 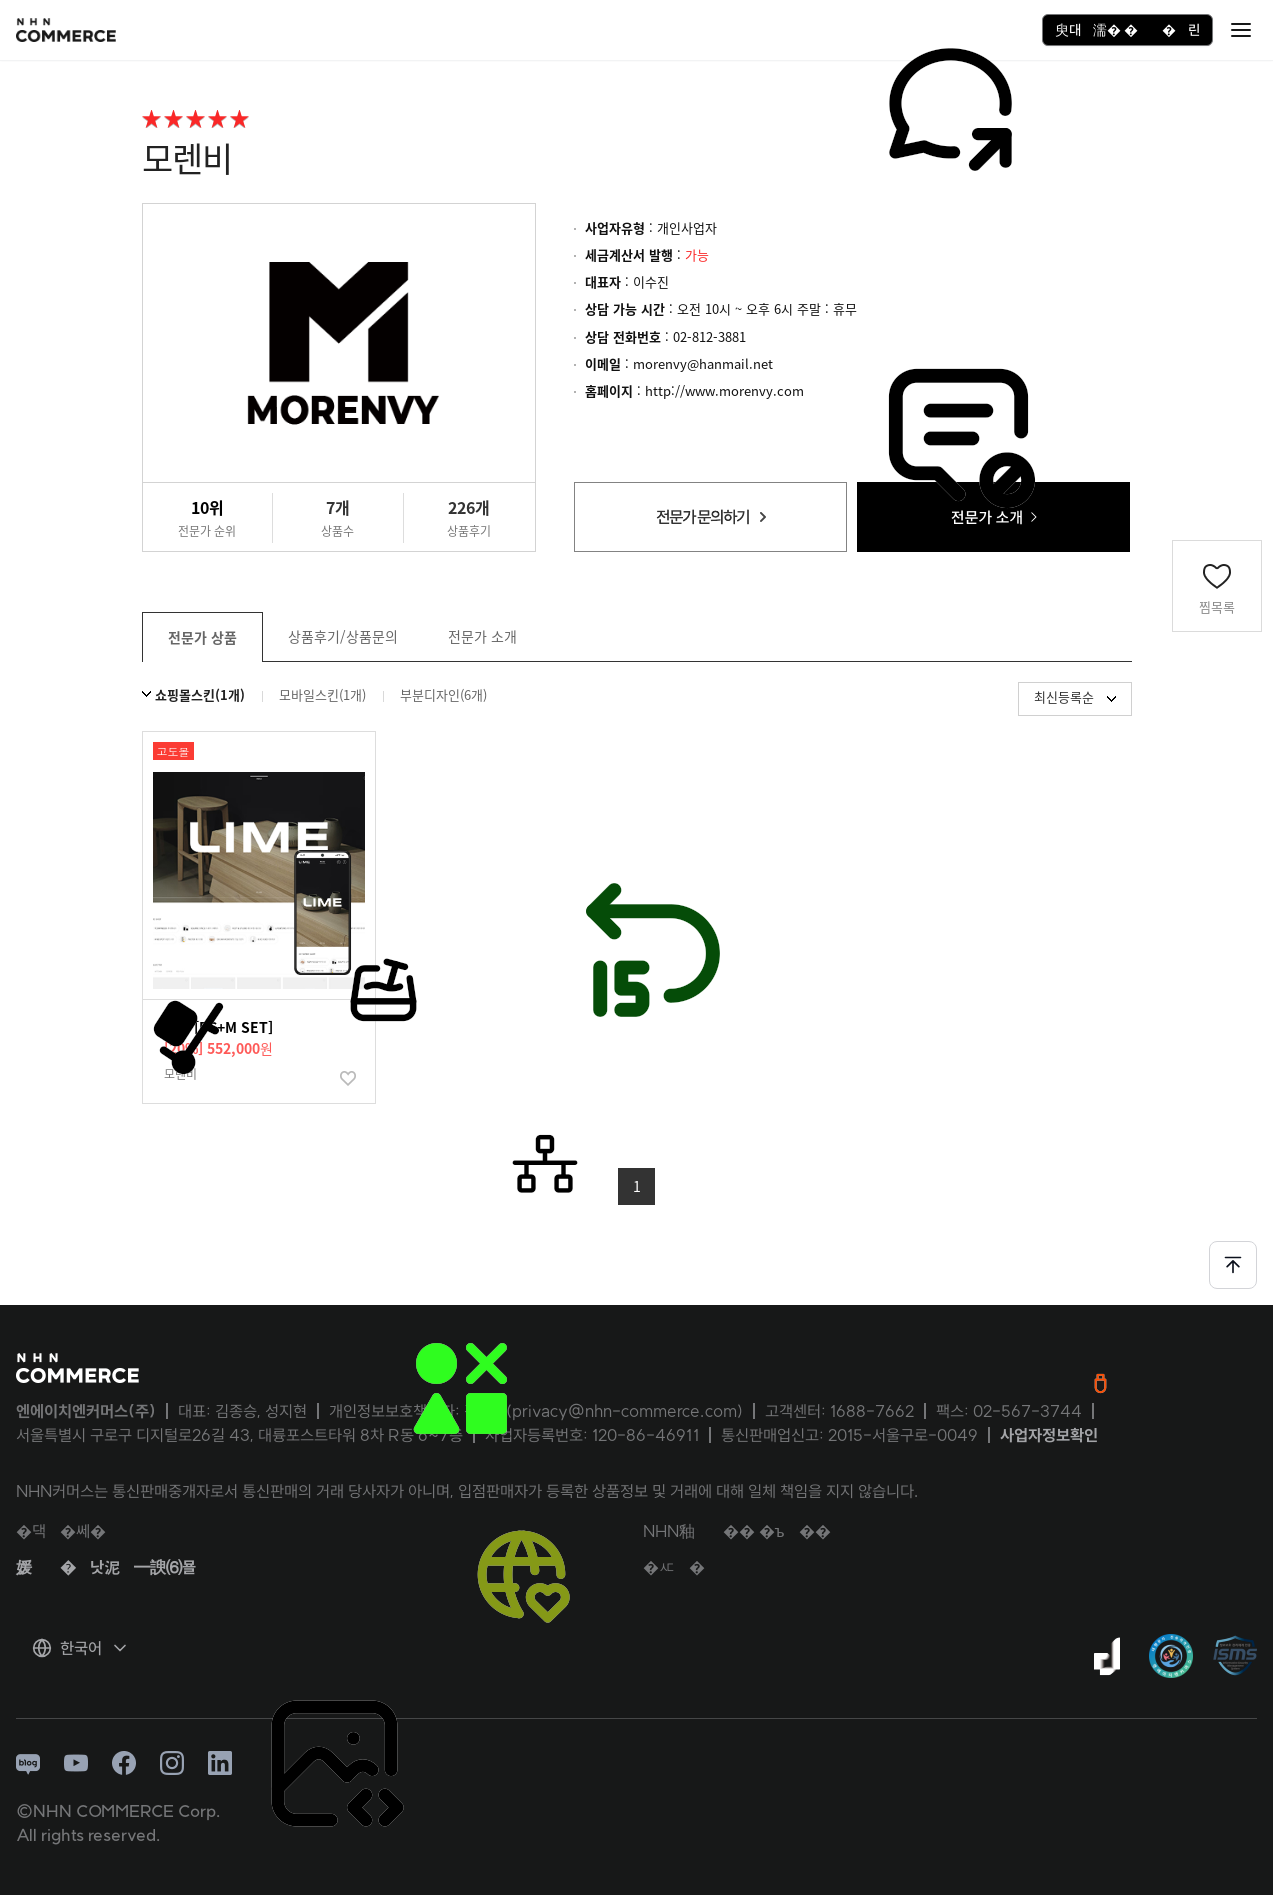 I want to click on view network connections, so click(x=545, y=1165).